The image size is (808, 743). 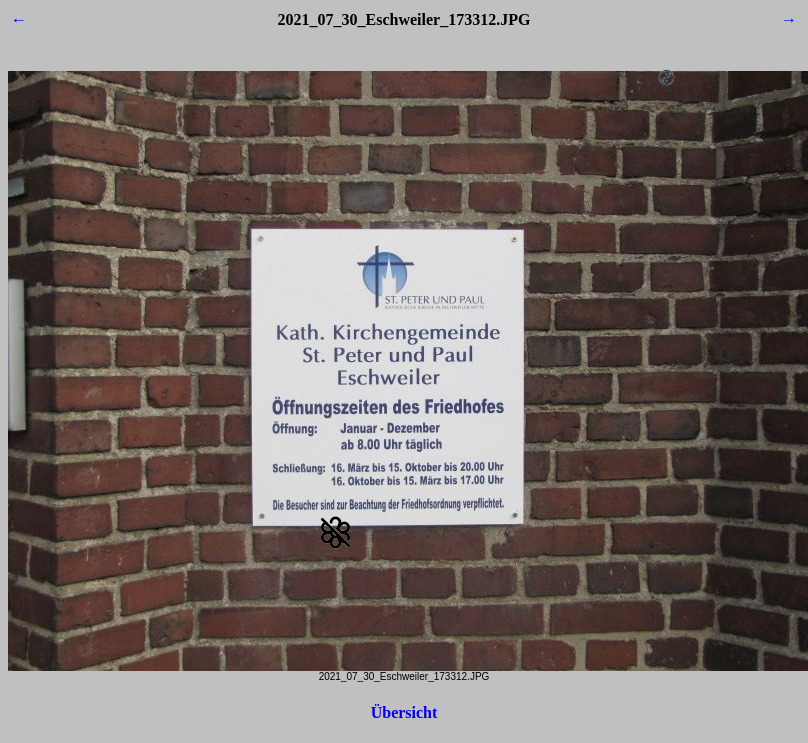 What do you see at coordinates (335, 532) in the screenshot?
I see `disable or hide floral/nature content` at bounding box center [335, 532].